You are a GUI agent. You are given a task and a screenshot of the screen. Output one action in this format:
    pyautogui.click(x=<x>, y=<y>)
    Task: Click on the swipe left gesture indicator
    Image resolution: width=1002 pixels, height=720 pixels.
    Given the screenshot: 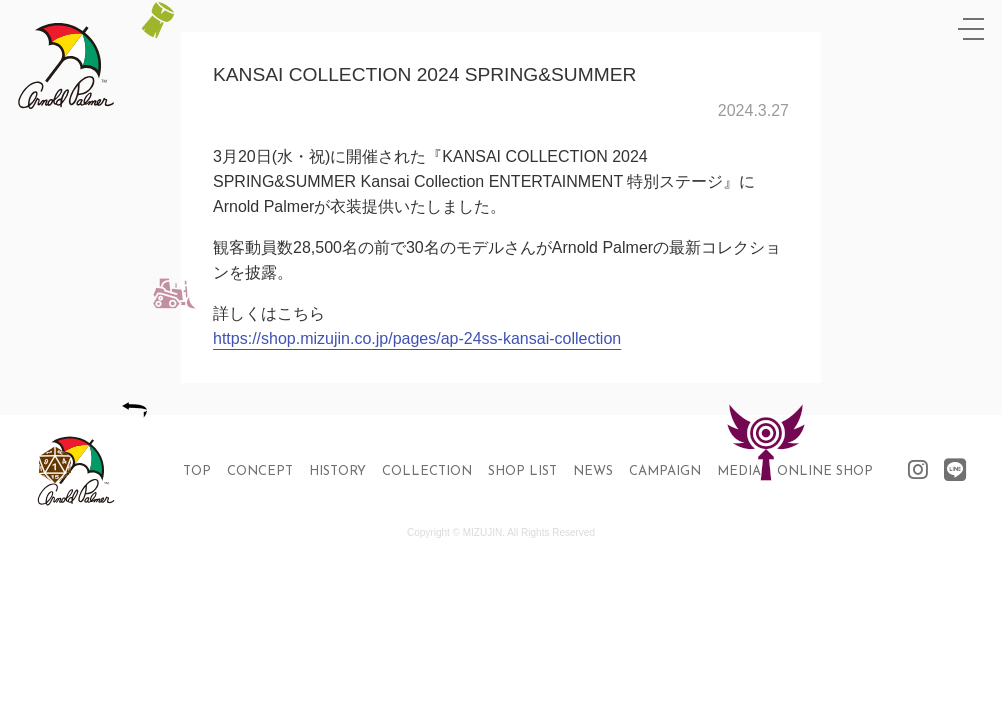 What is the action you would take?
    pyautogui.click(x=134, y=409)
    